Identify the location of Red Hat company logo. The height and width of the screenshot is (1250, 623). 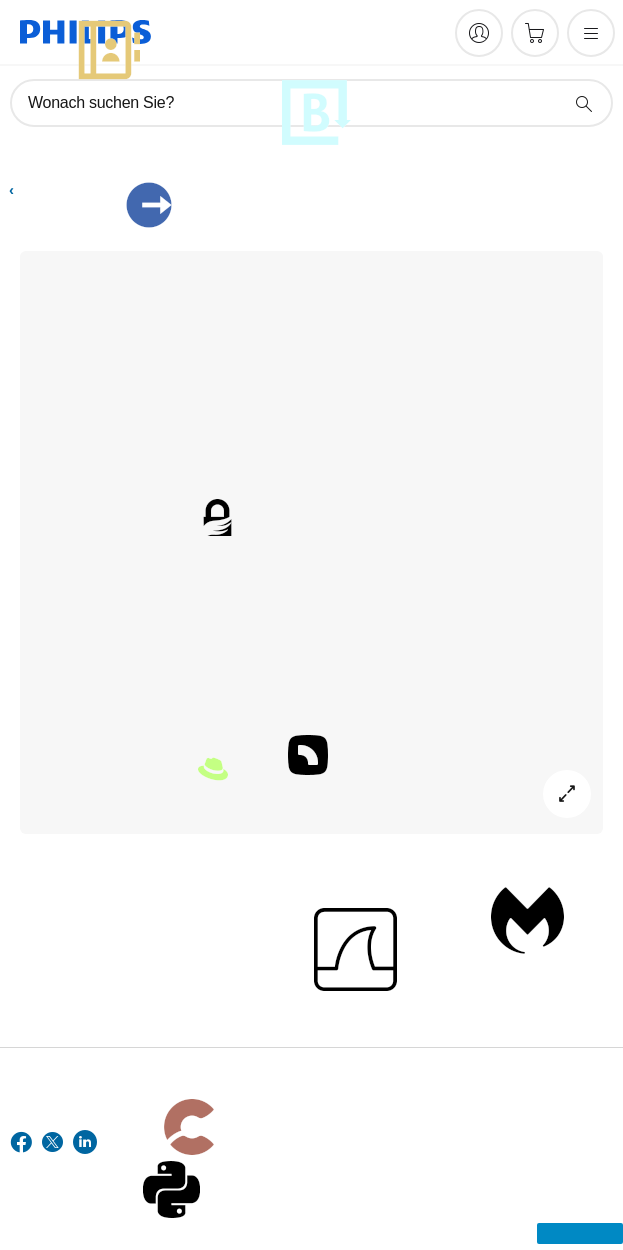
(213, 769).